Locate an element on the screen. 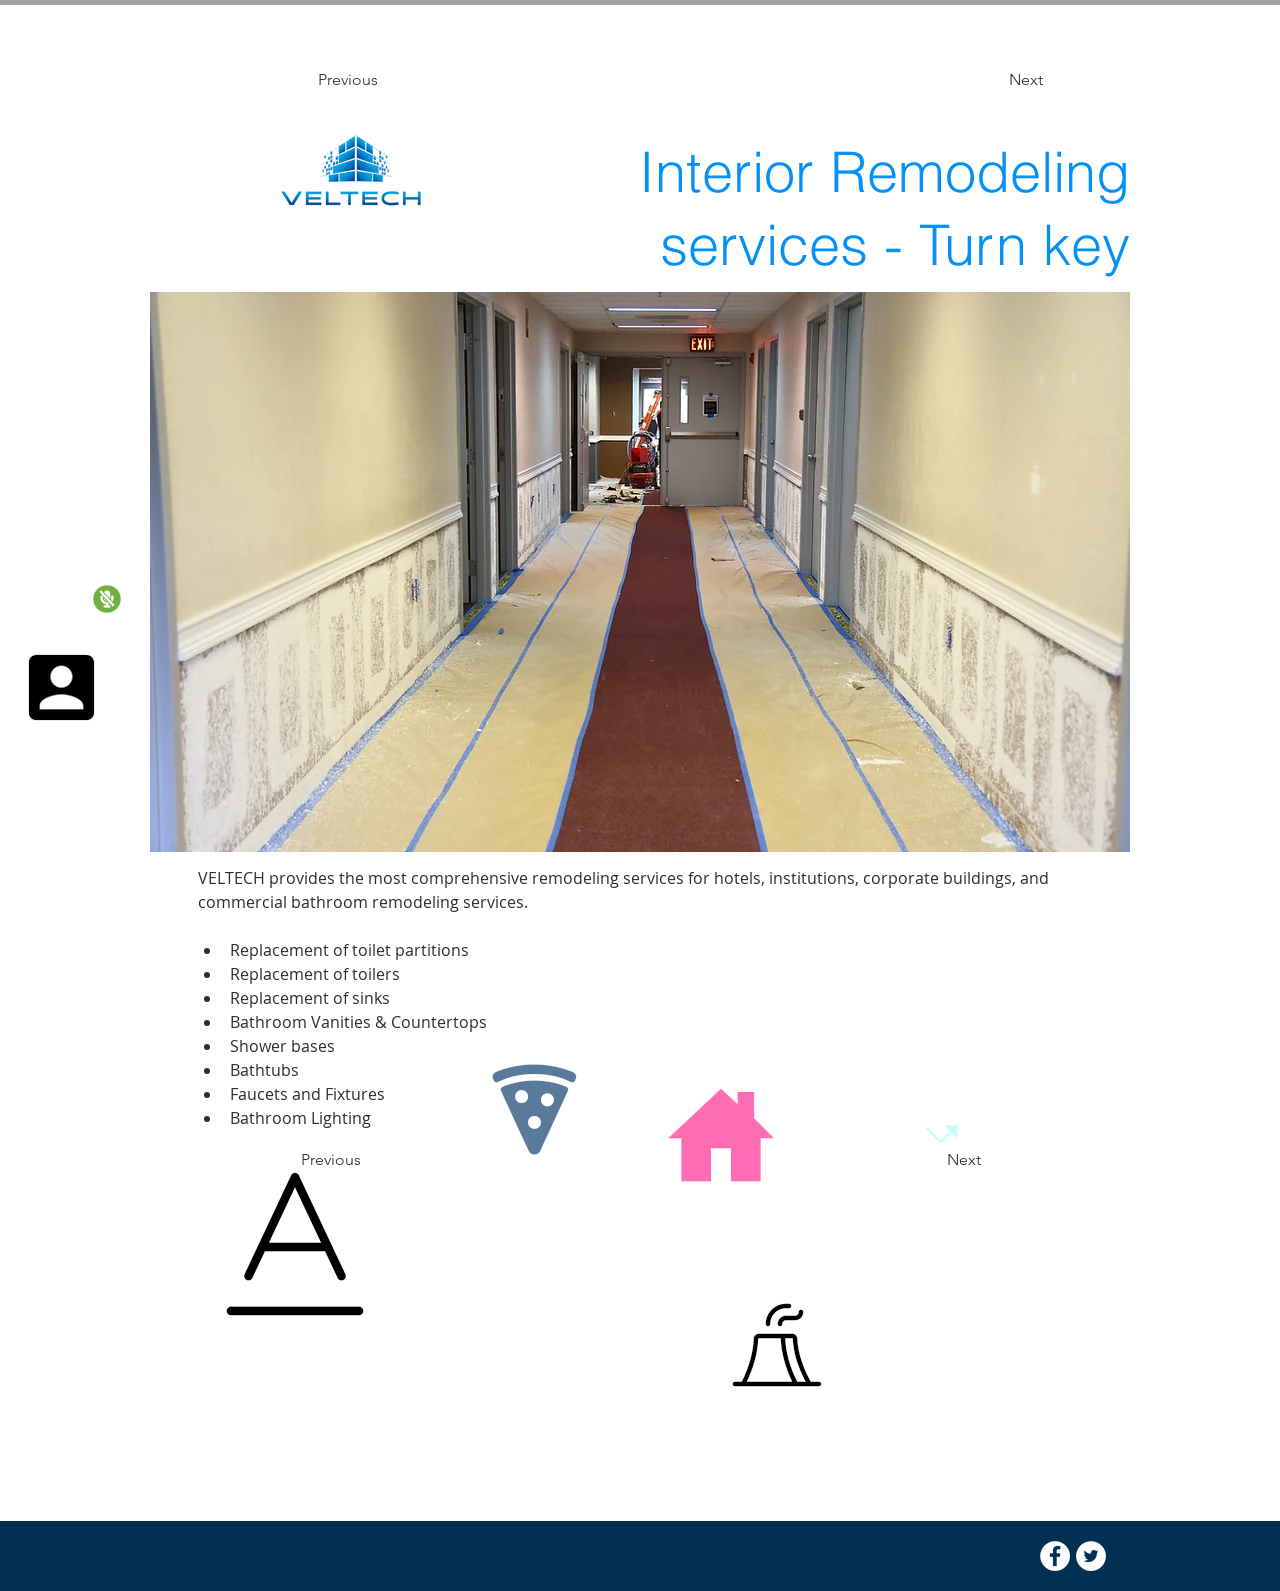 Image resolution: width=1280 pixels, height=1591 pixels. microphone is muted is located at coordinates (107, 599).